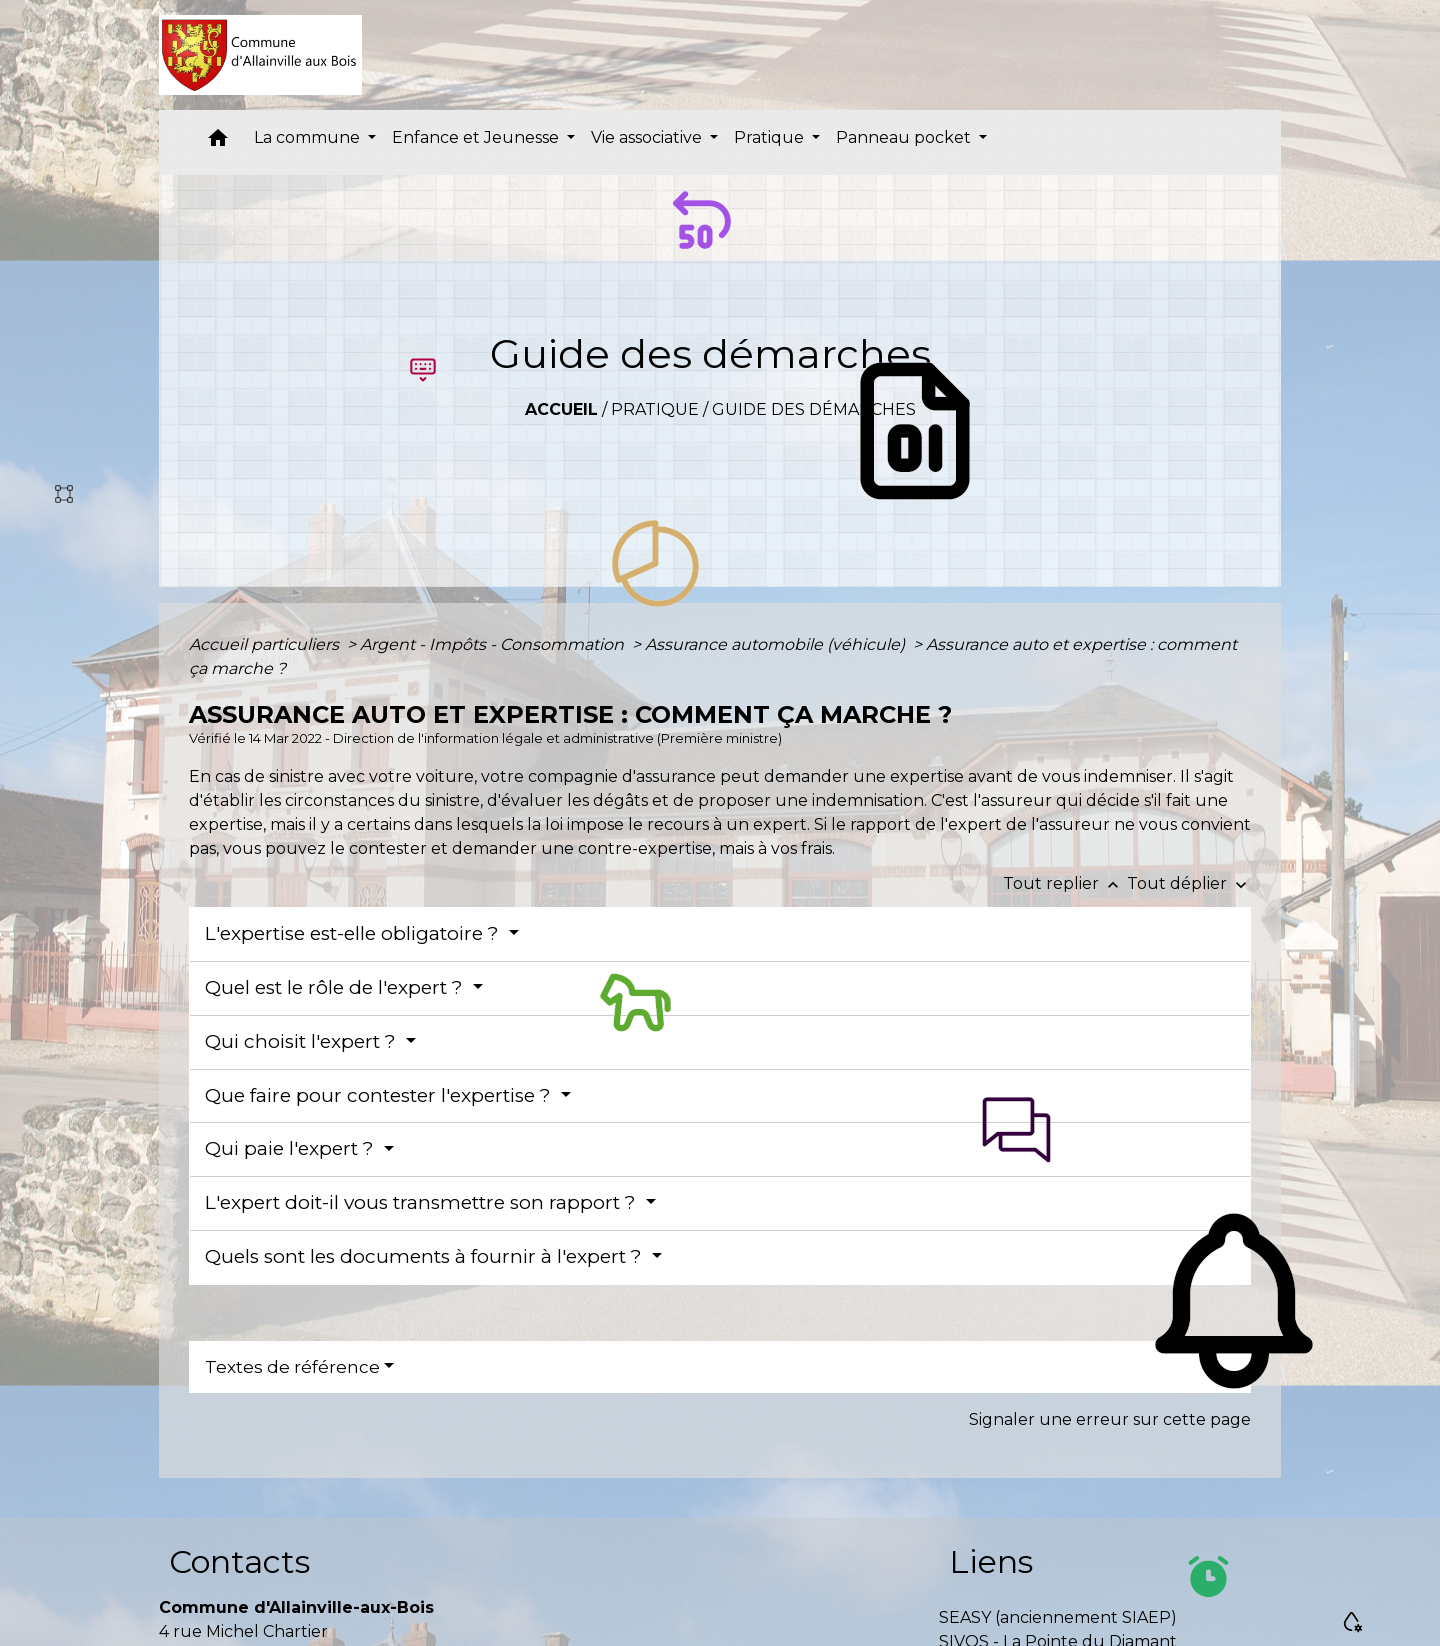 The height and width of the screenshot is (1646, 1440). I want to click on view notifications, so click(1234, 1301).